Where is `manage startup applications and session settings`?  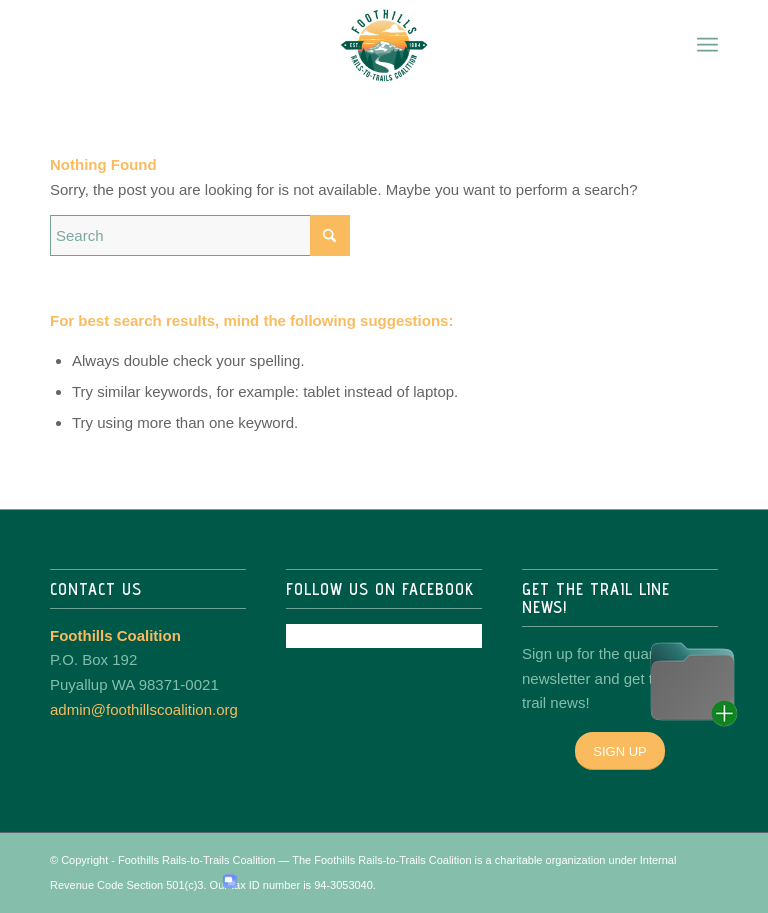
manage startup applications and session settings is located at coordinates (230, 881).